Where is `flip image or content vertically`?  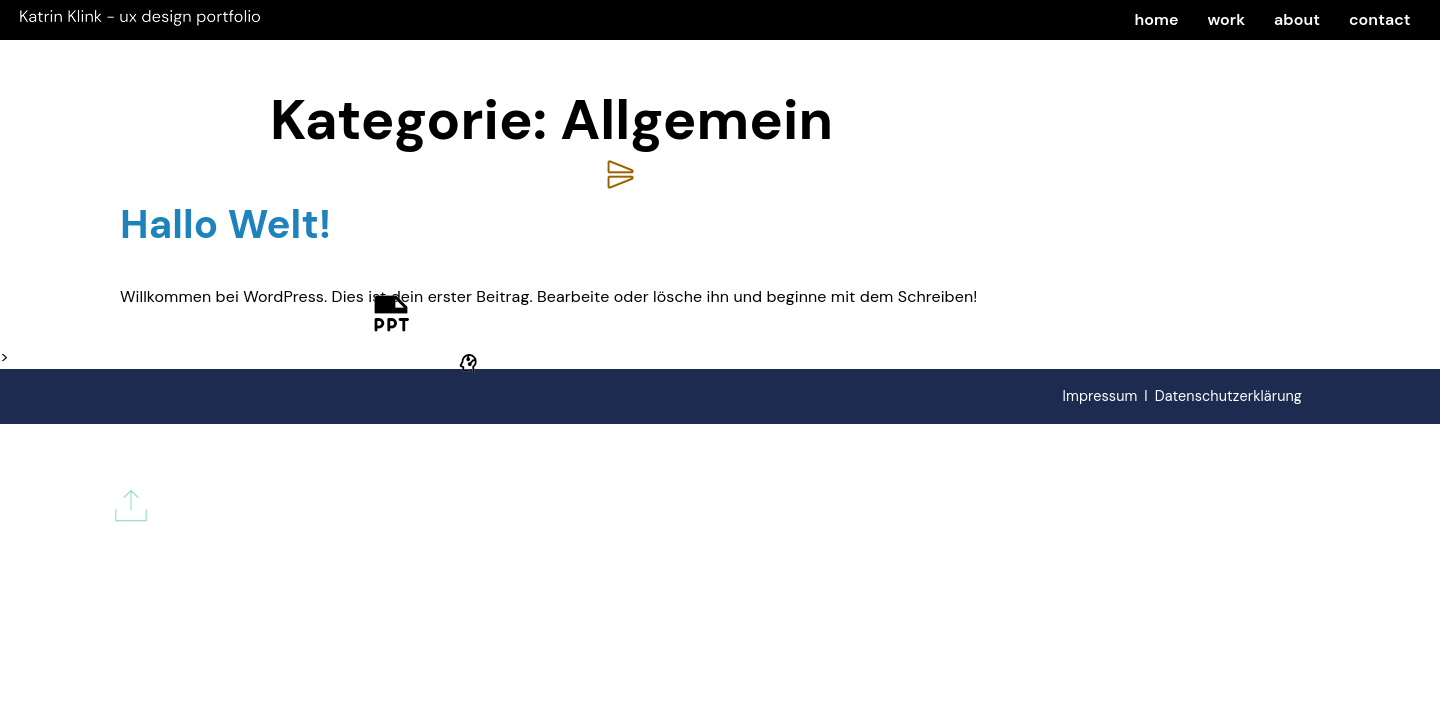 flip image or content vertically is located at coordinates (619, 174).